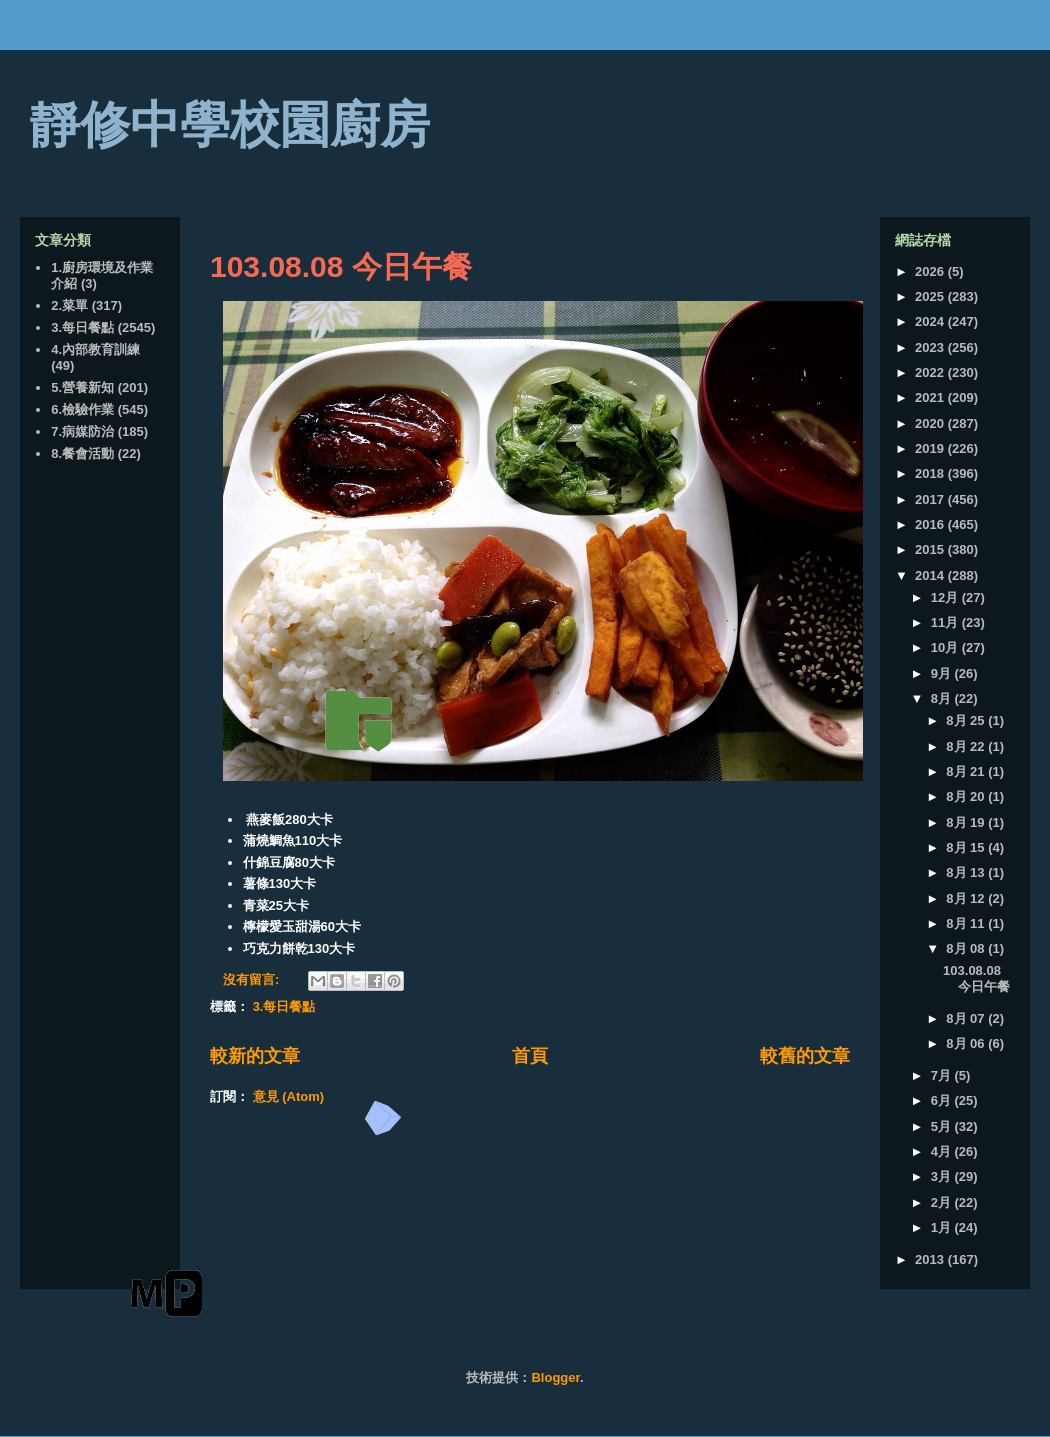 Image resolution: width=1050 pixels, height=1437 pixels. What do you see at coordinates (383, 1118) in the screenshot?
I see `visit anycubic website or store` at bounding box center [383, 1118].